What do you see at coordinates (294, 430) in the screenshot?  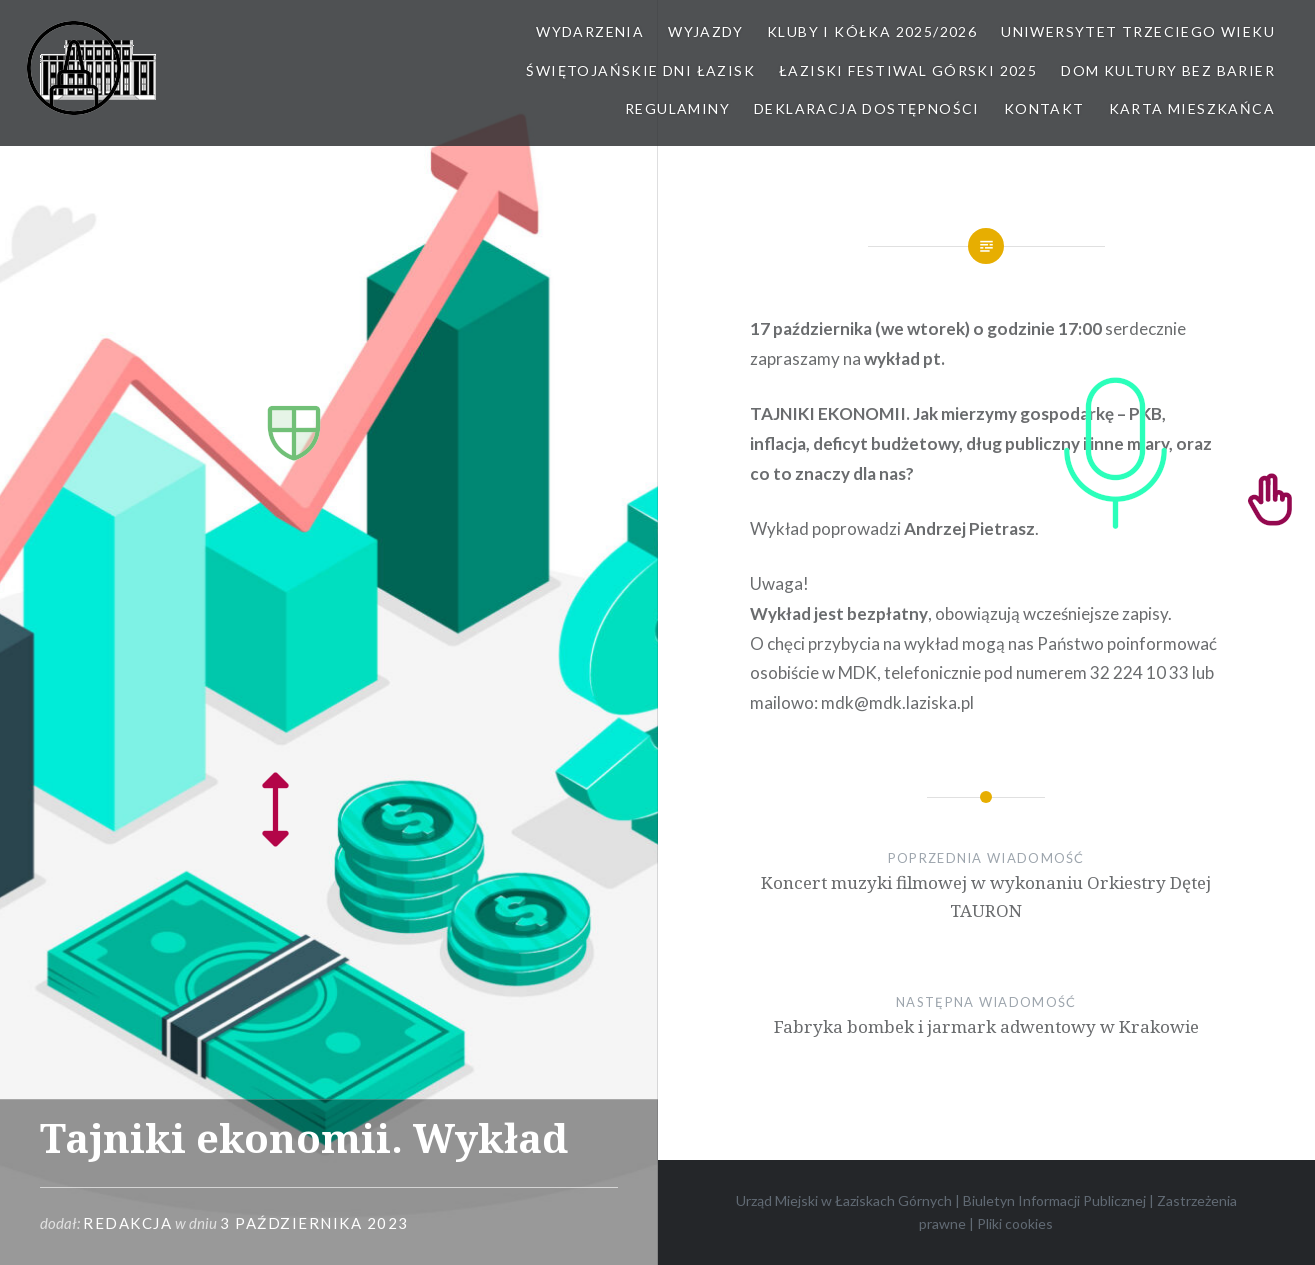 I see `security or protection status indicator` at bounding box center [294, 430].